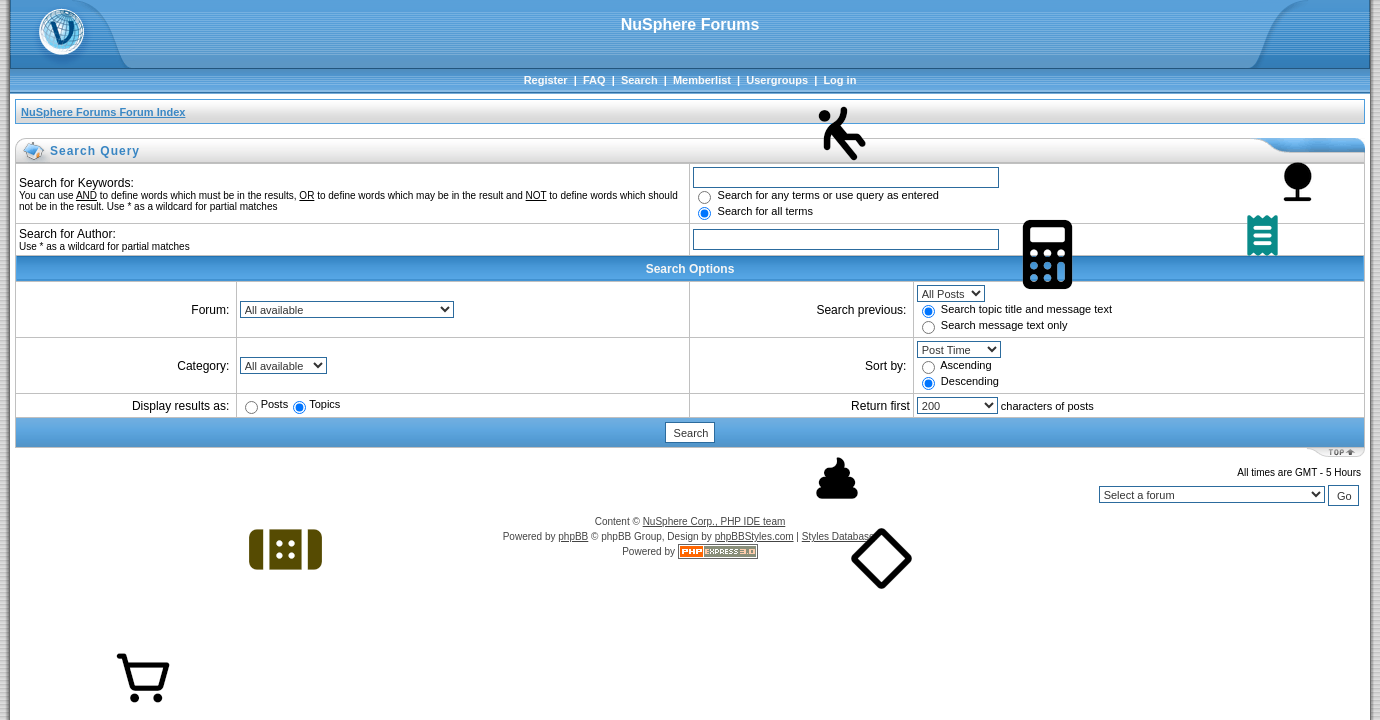  What do you see at coordinates (1262, 235) in the screenshot?
I see `view purchase receipt or transaction history` at bounding box center [1262, 235].